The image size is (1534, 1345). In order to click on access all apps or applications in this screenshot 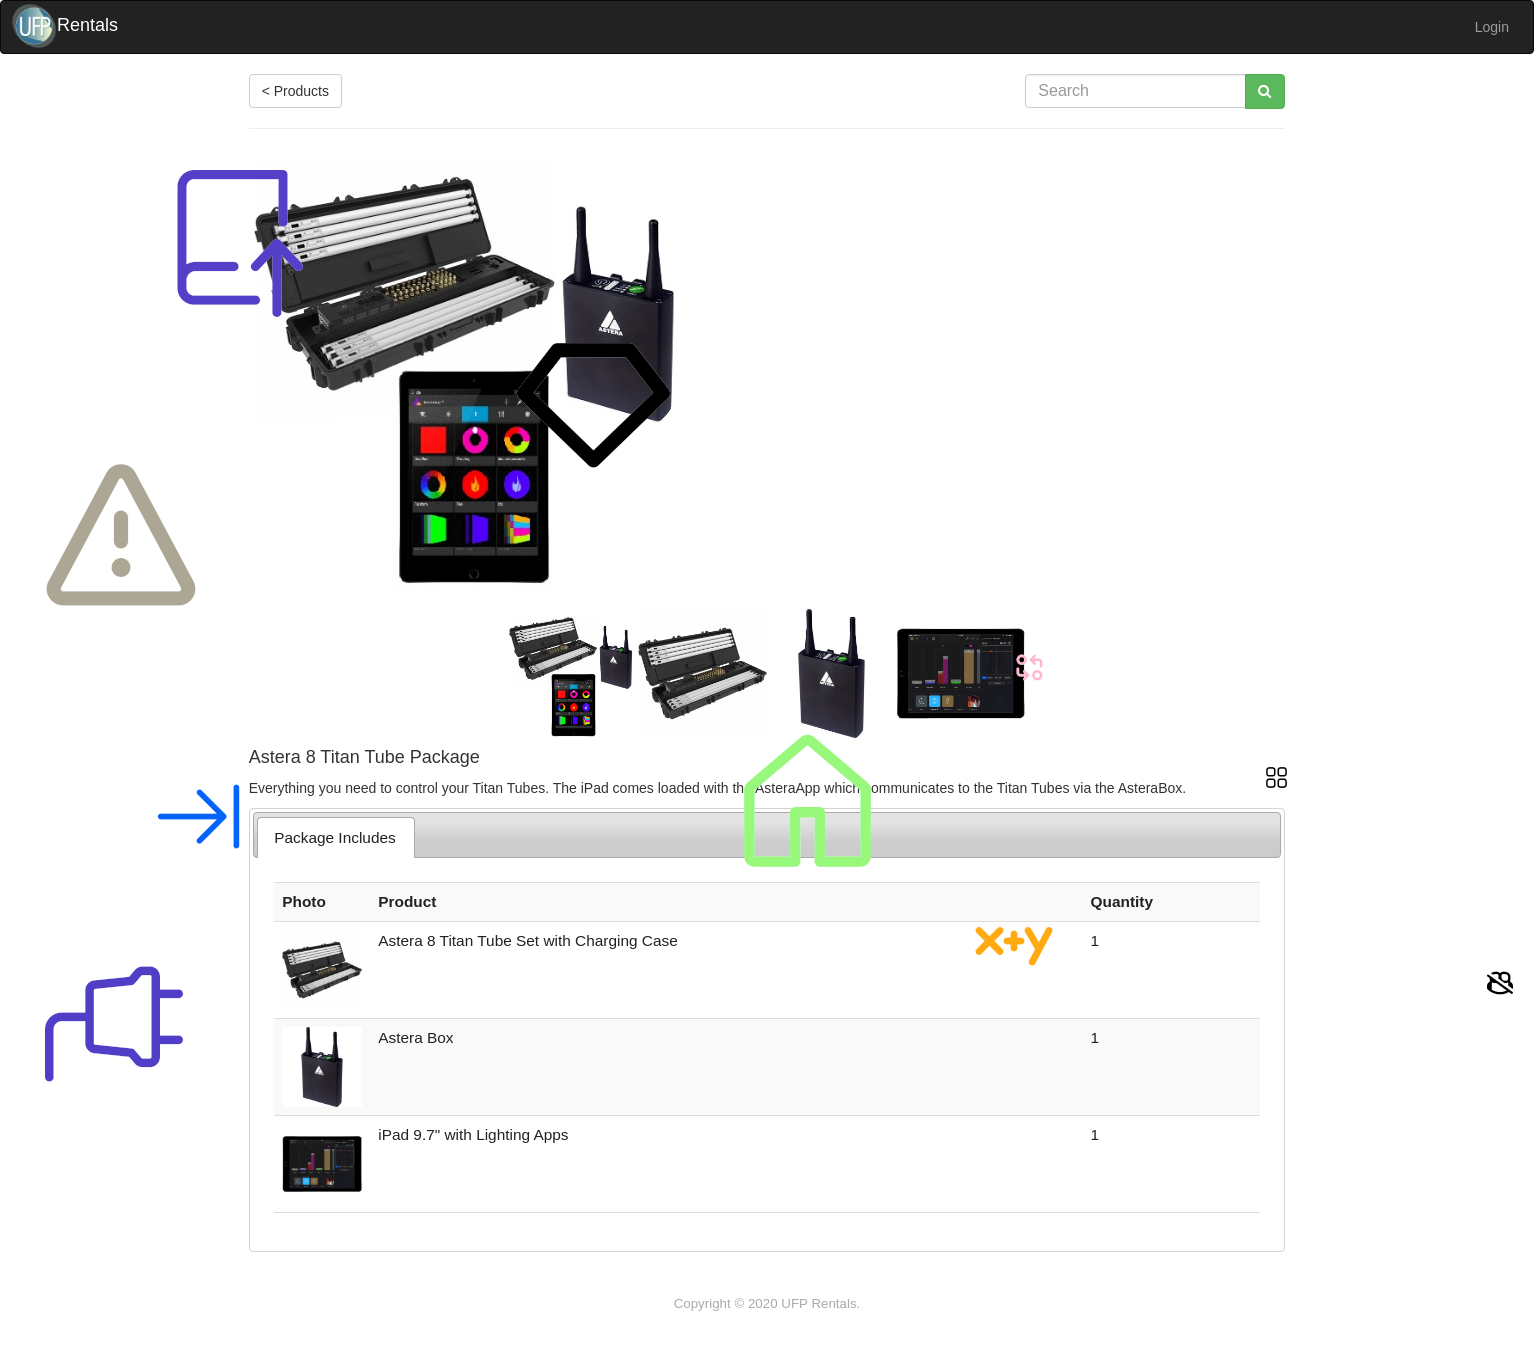, I will do `click(1276, 777)`.